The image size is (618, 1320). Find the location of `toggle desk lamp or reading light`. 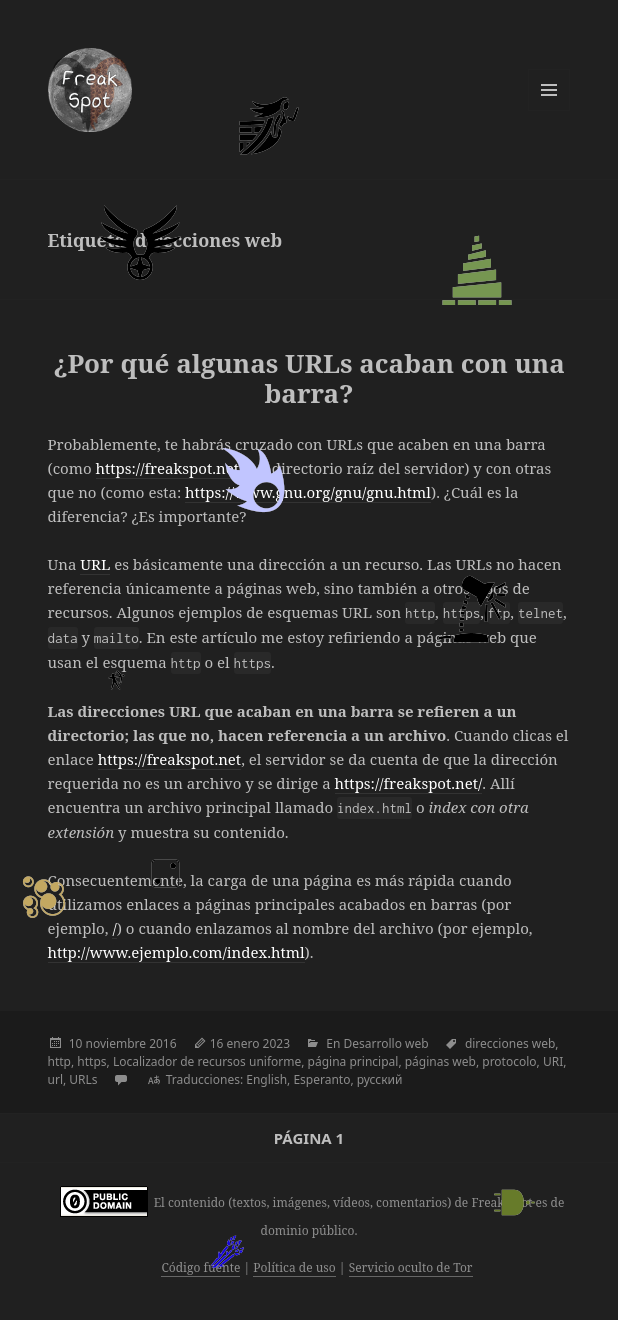

toggle desk lamp or reading light is located at coordinates (472, 609).